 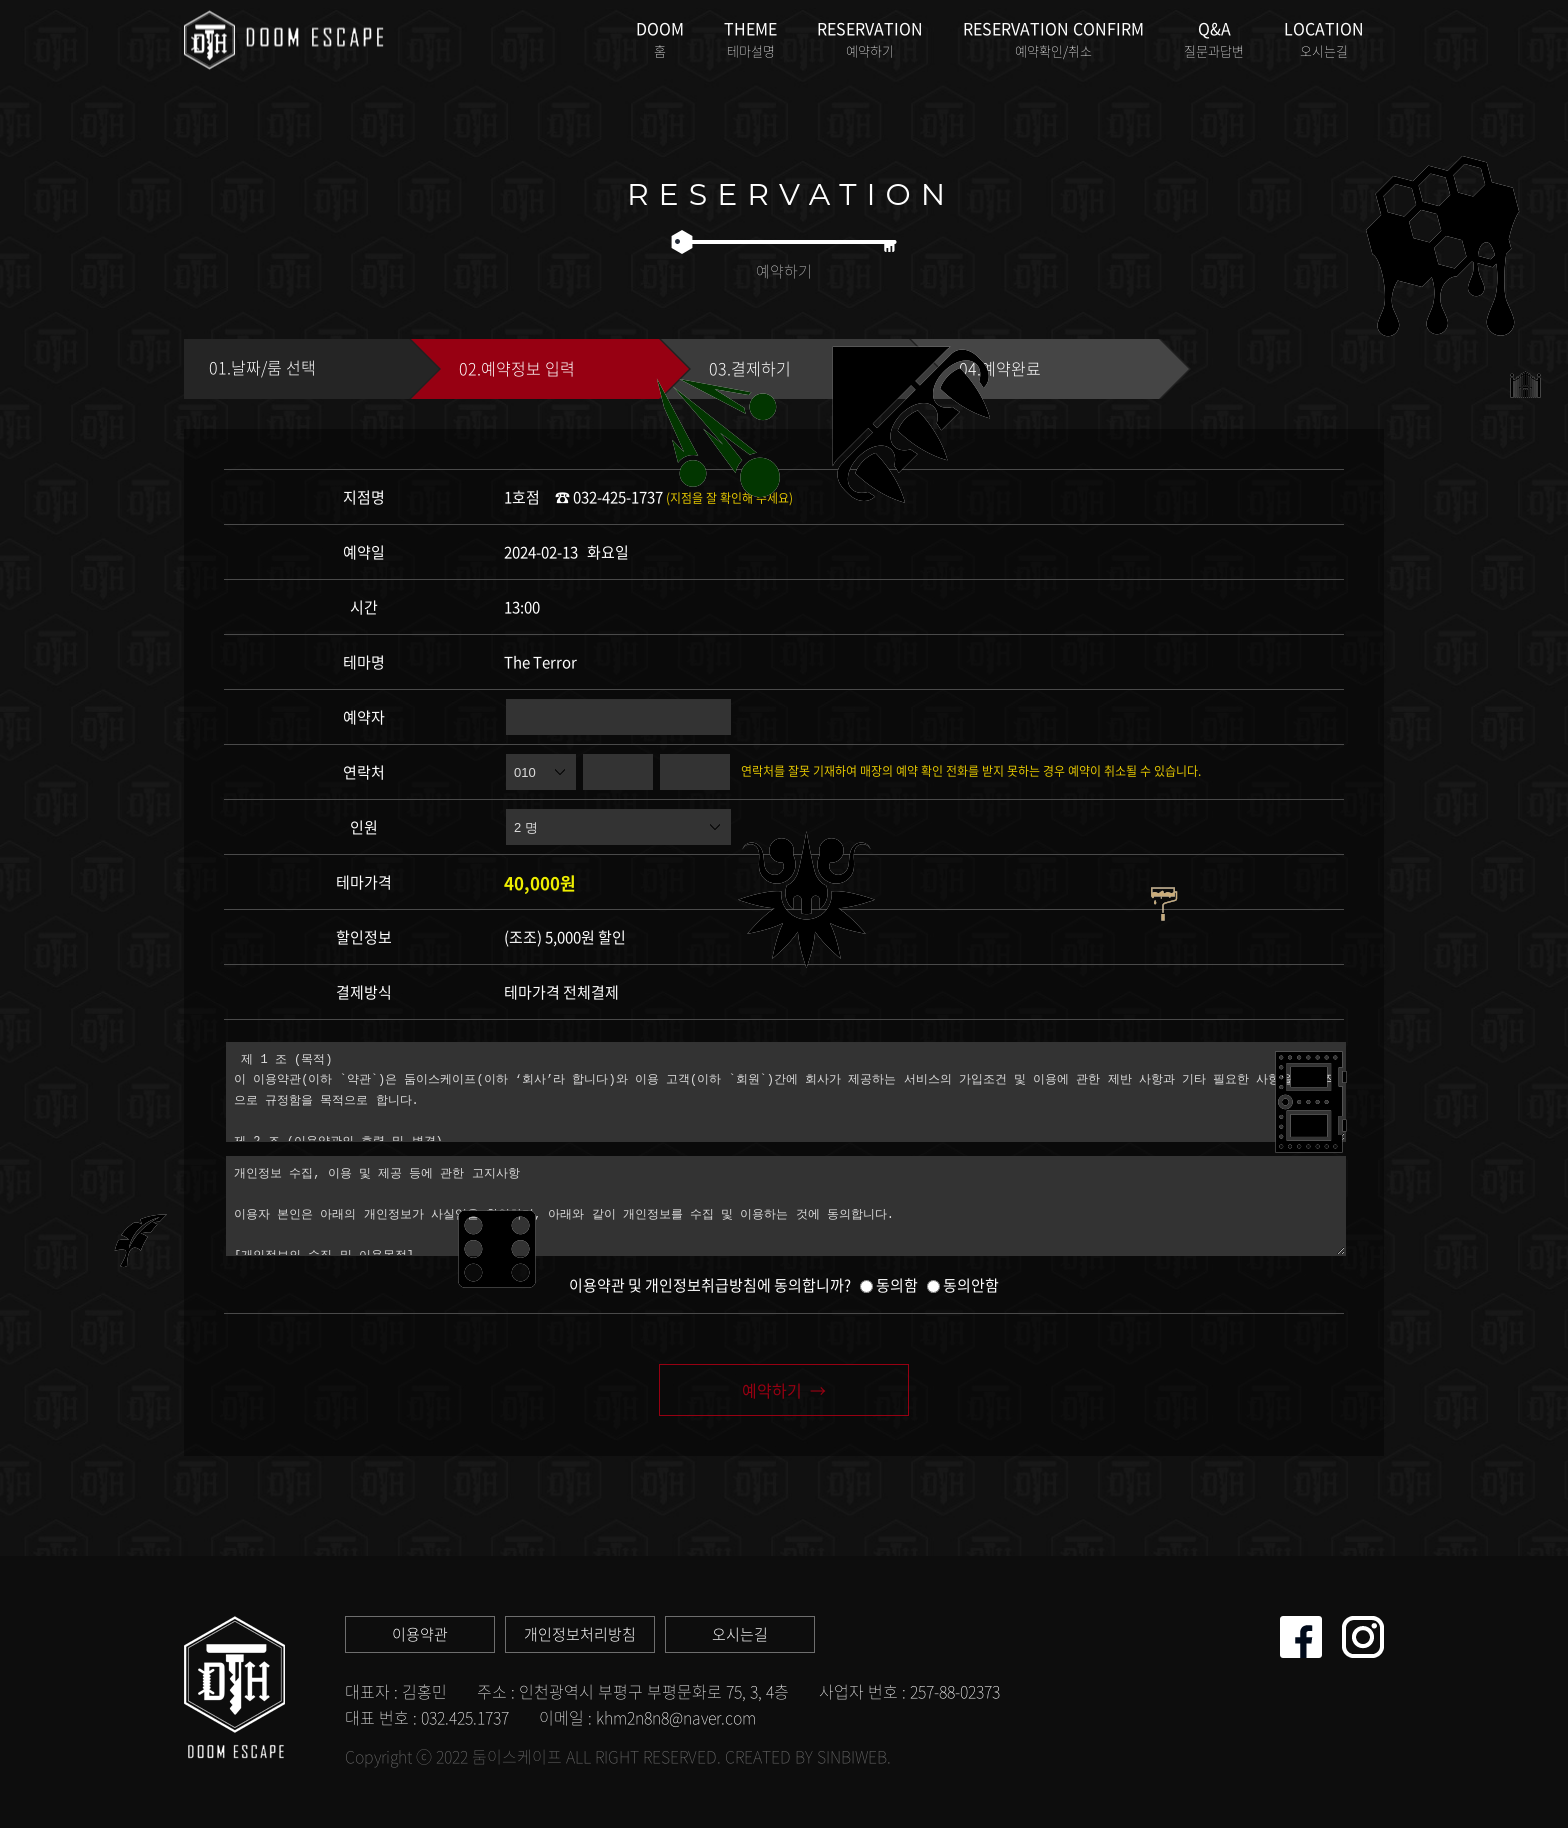 What do you see at coordinates (719, 434) in the screenshot?
I see `launch projectiles or balls` at bounding box center [719, 434].